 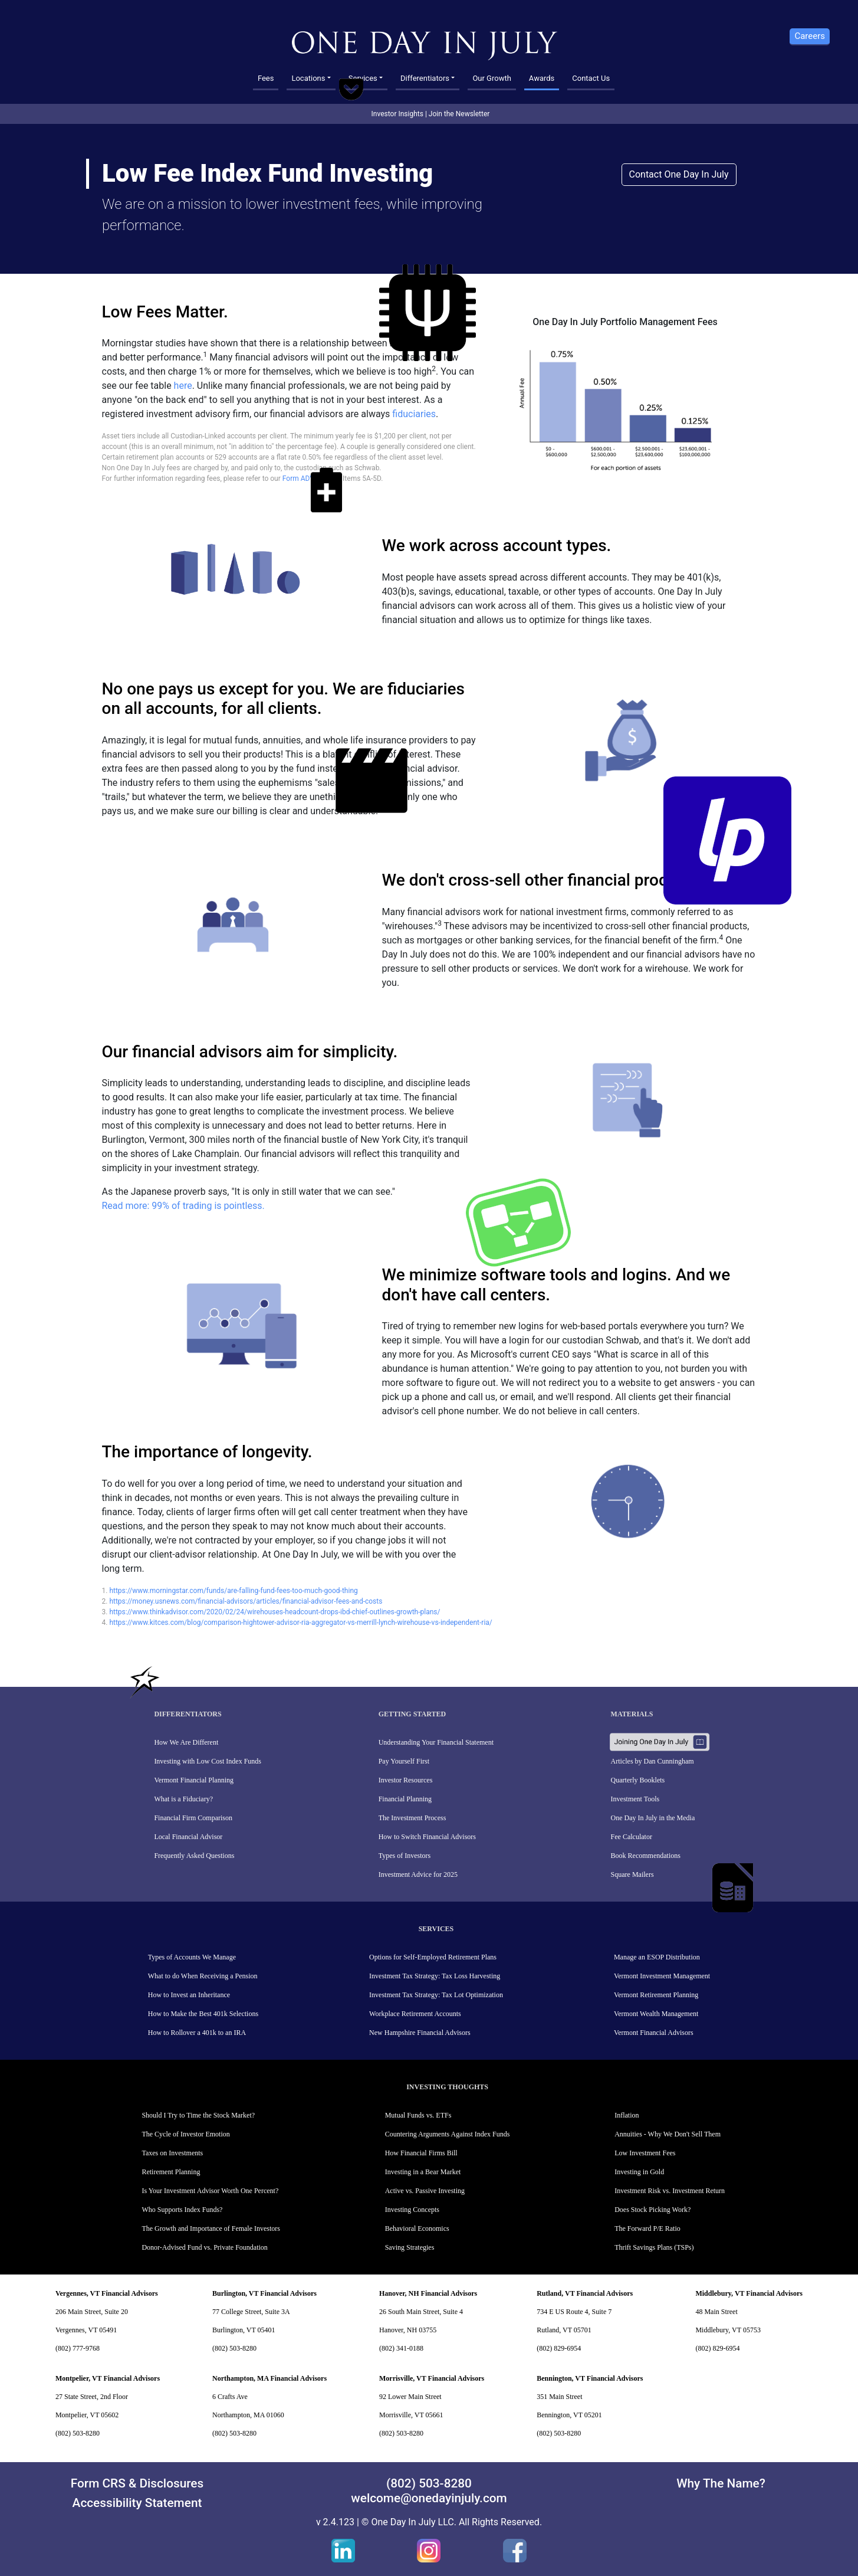 What do you see at coordinates (518, 1223) in the screenshot?
I see `freedesktop.org project logo` at bounding box center [518, 1223].